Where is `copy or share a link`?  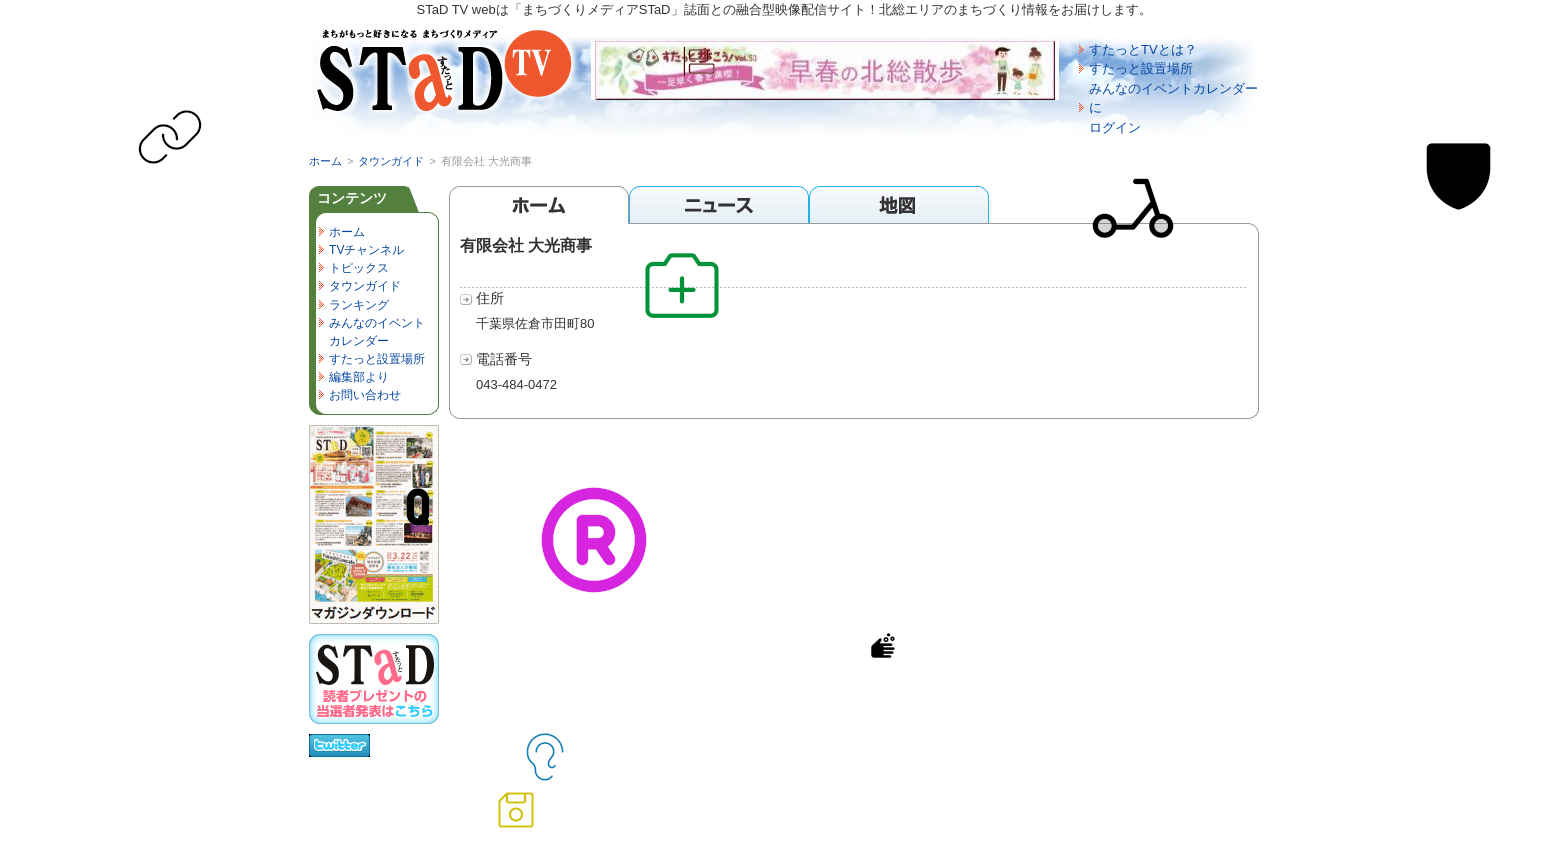
copy or share a link is located at coordinates (170, 137).